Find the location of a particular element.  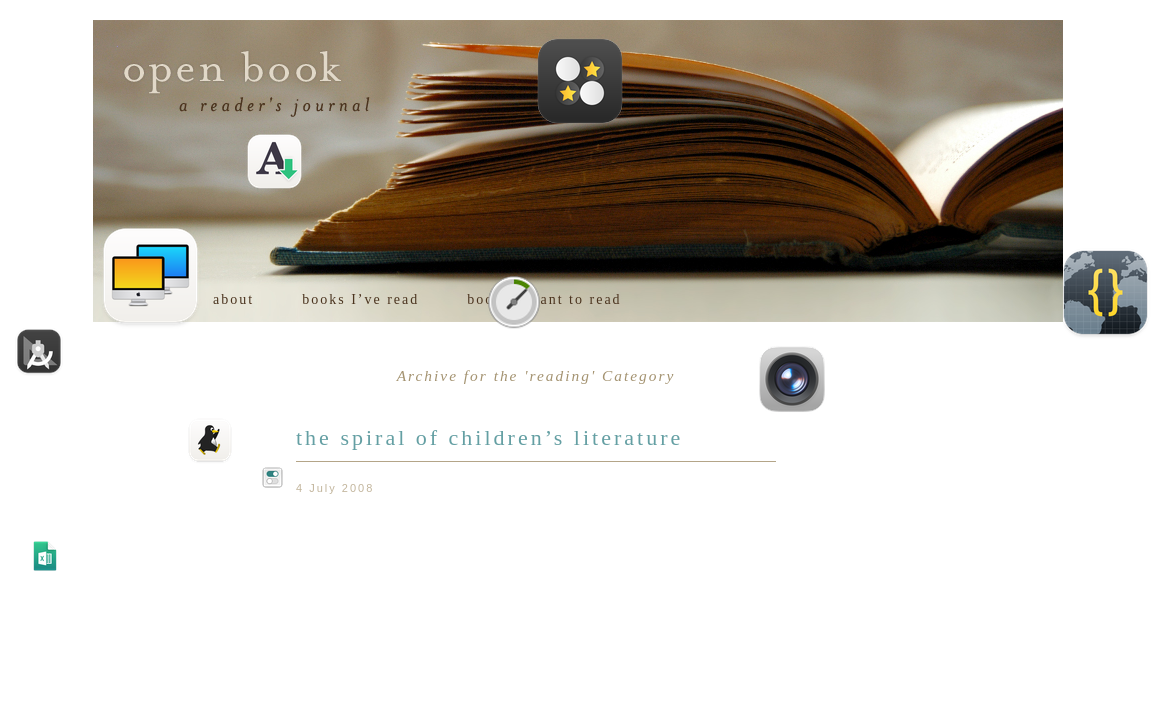

launch supertux game is located at coordinates (210, 440).